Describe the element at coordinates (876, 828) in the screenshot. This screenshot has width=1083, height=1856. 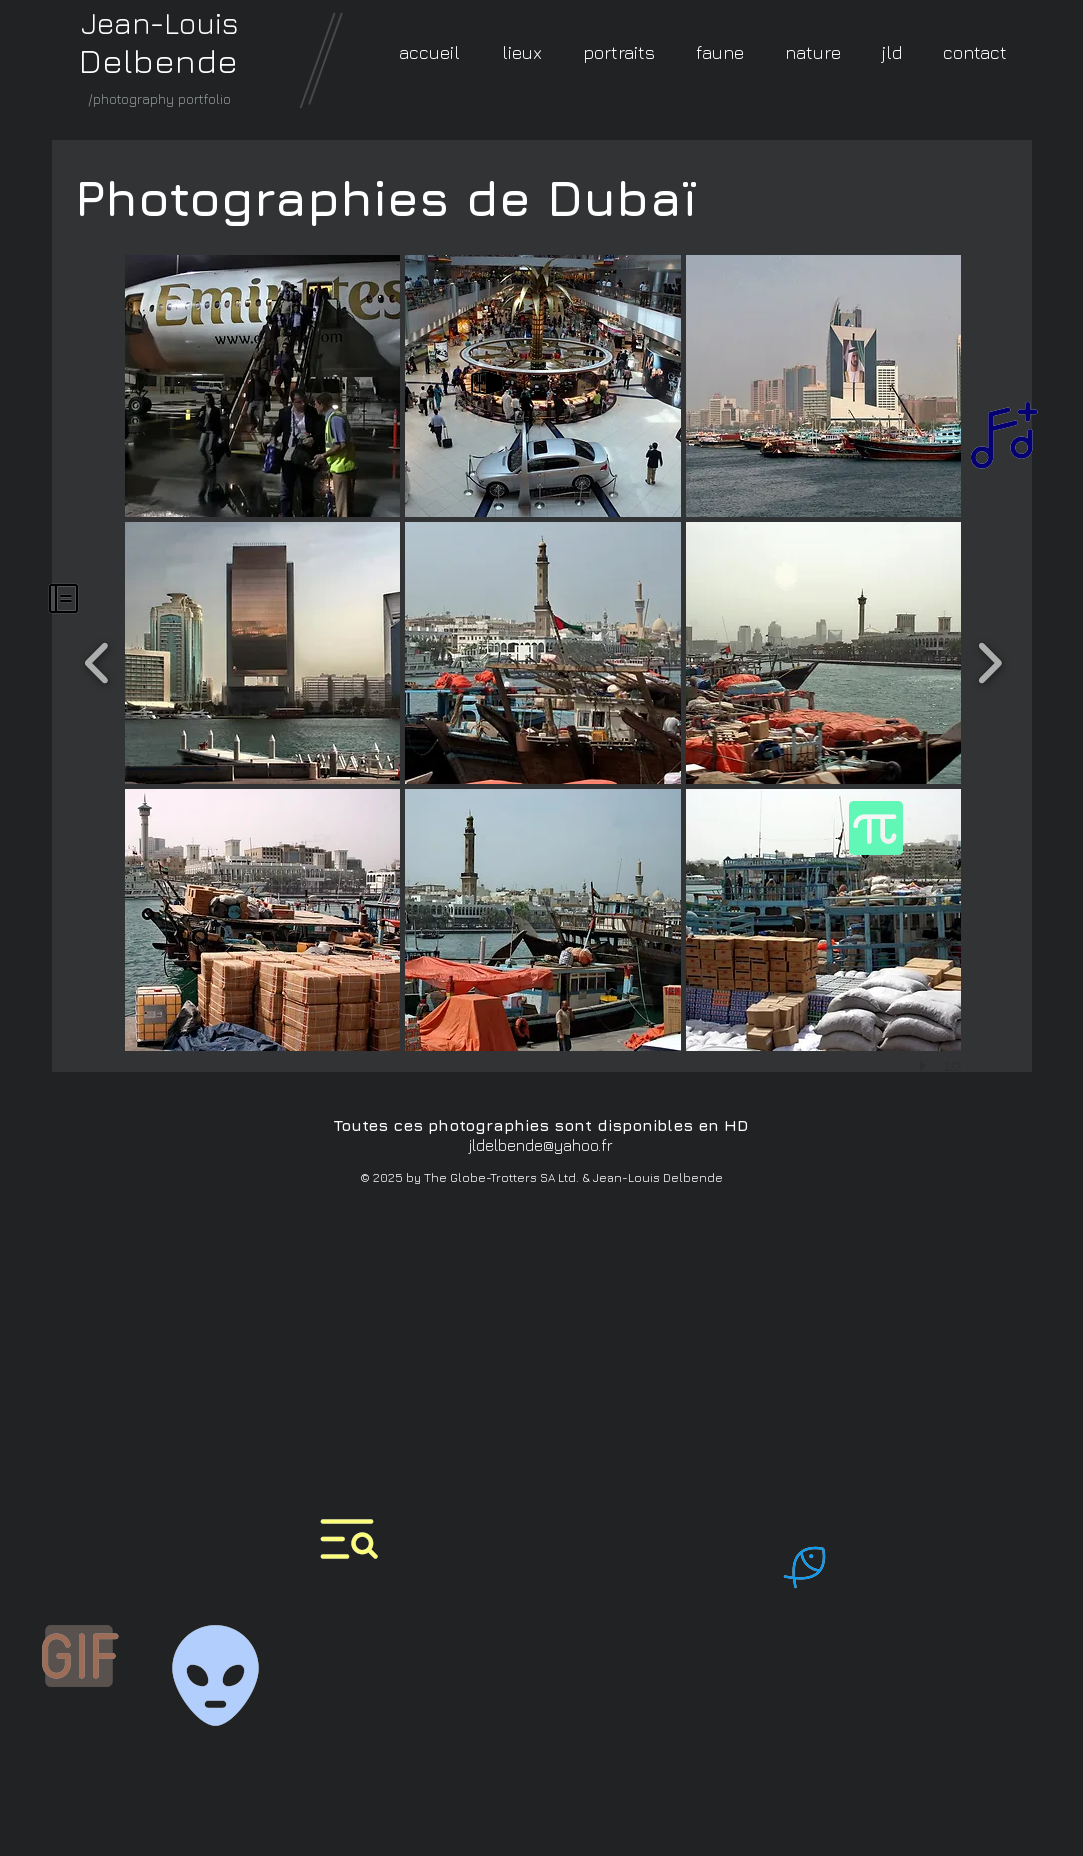
I see `access mathematical or scientific calculator functions` at that location.